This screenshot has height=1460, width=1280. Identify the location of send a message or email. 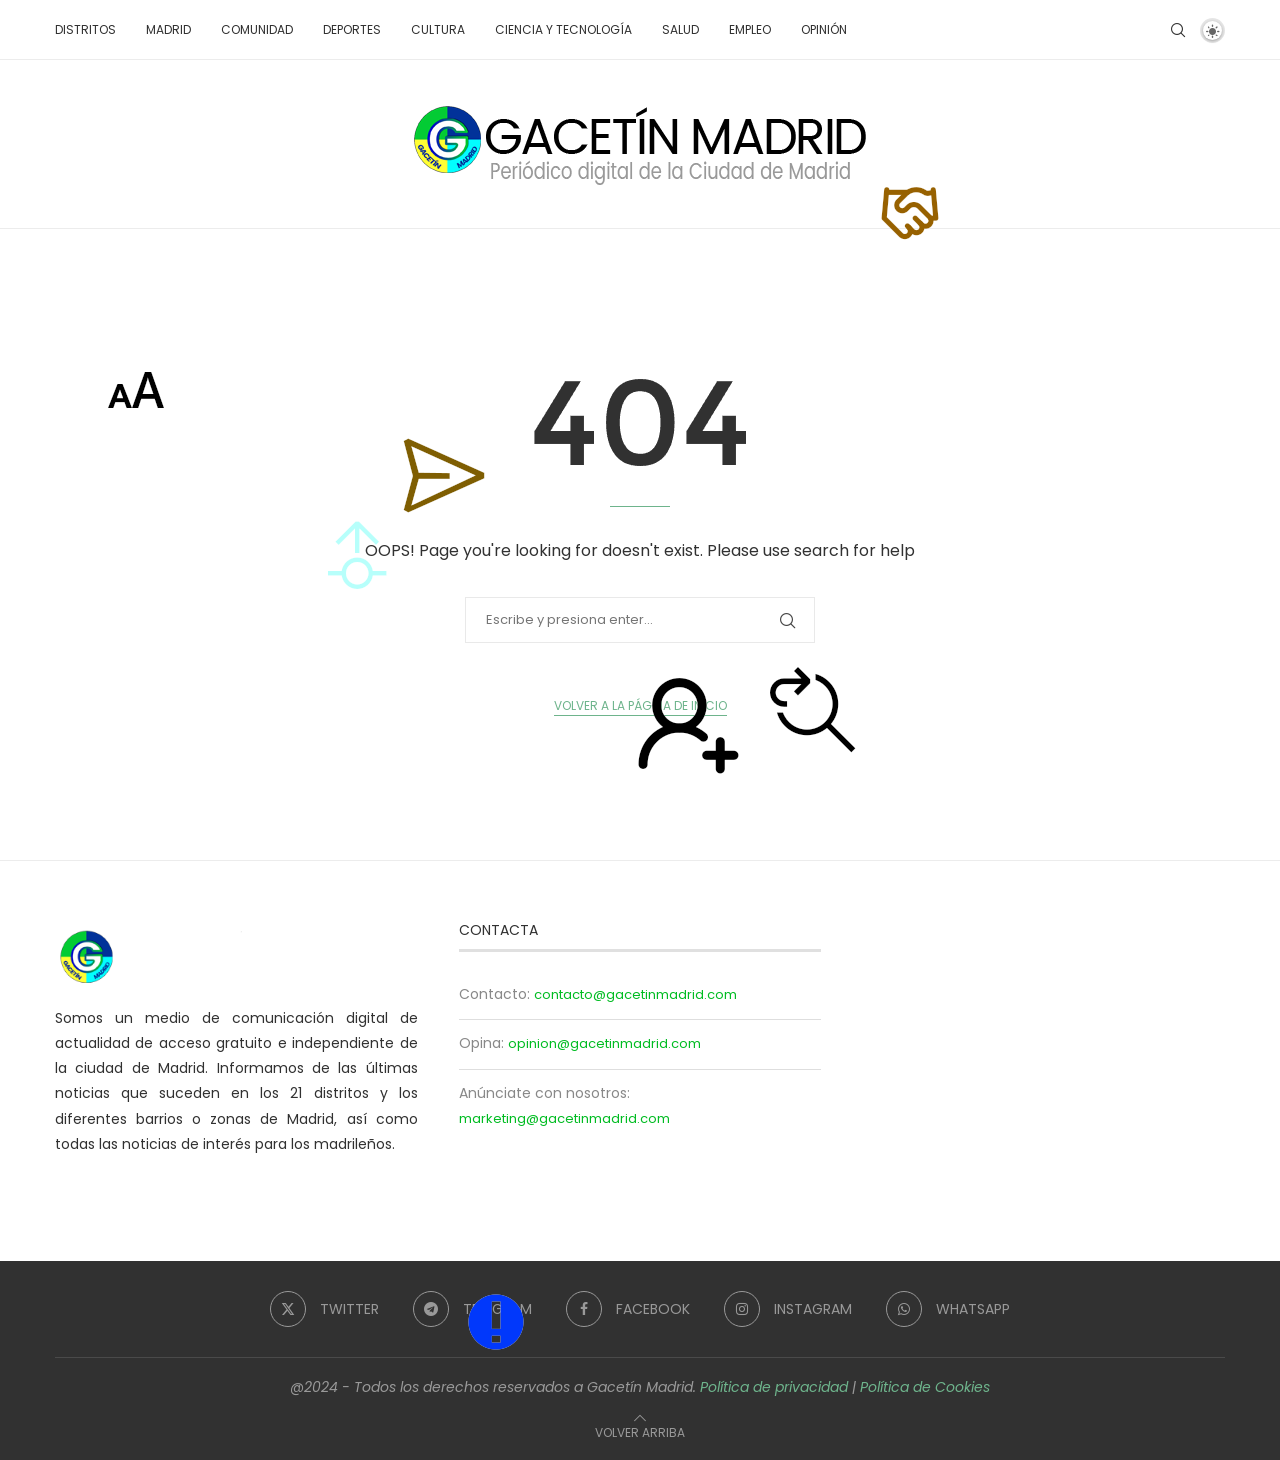
(444, 476).